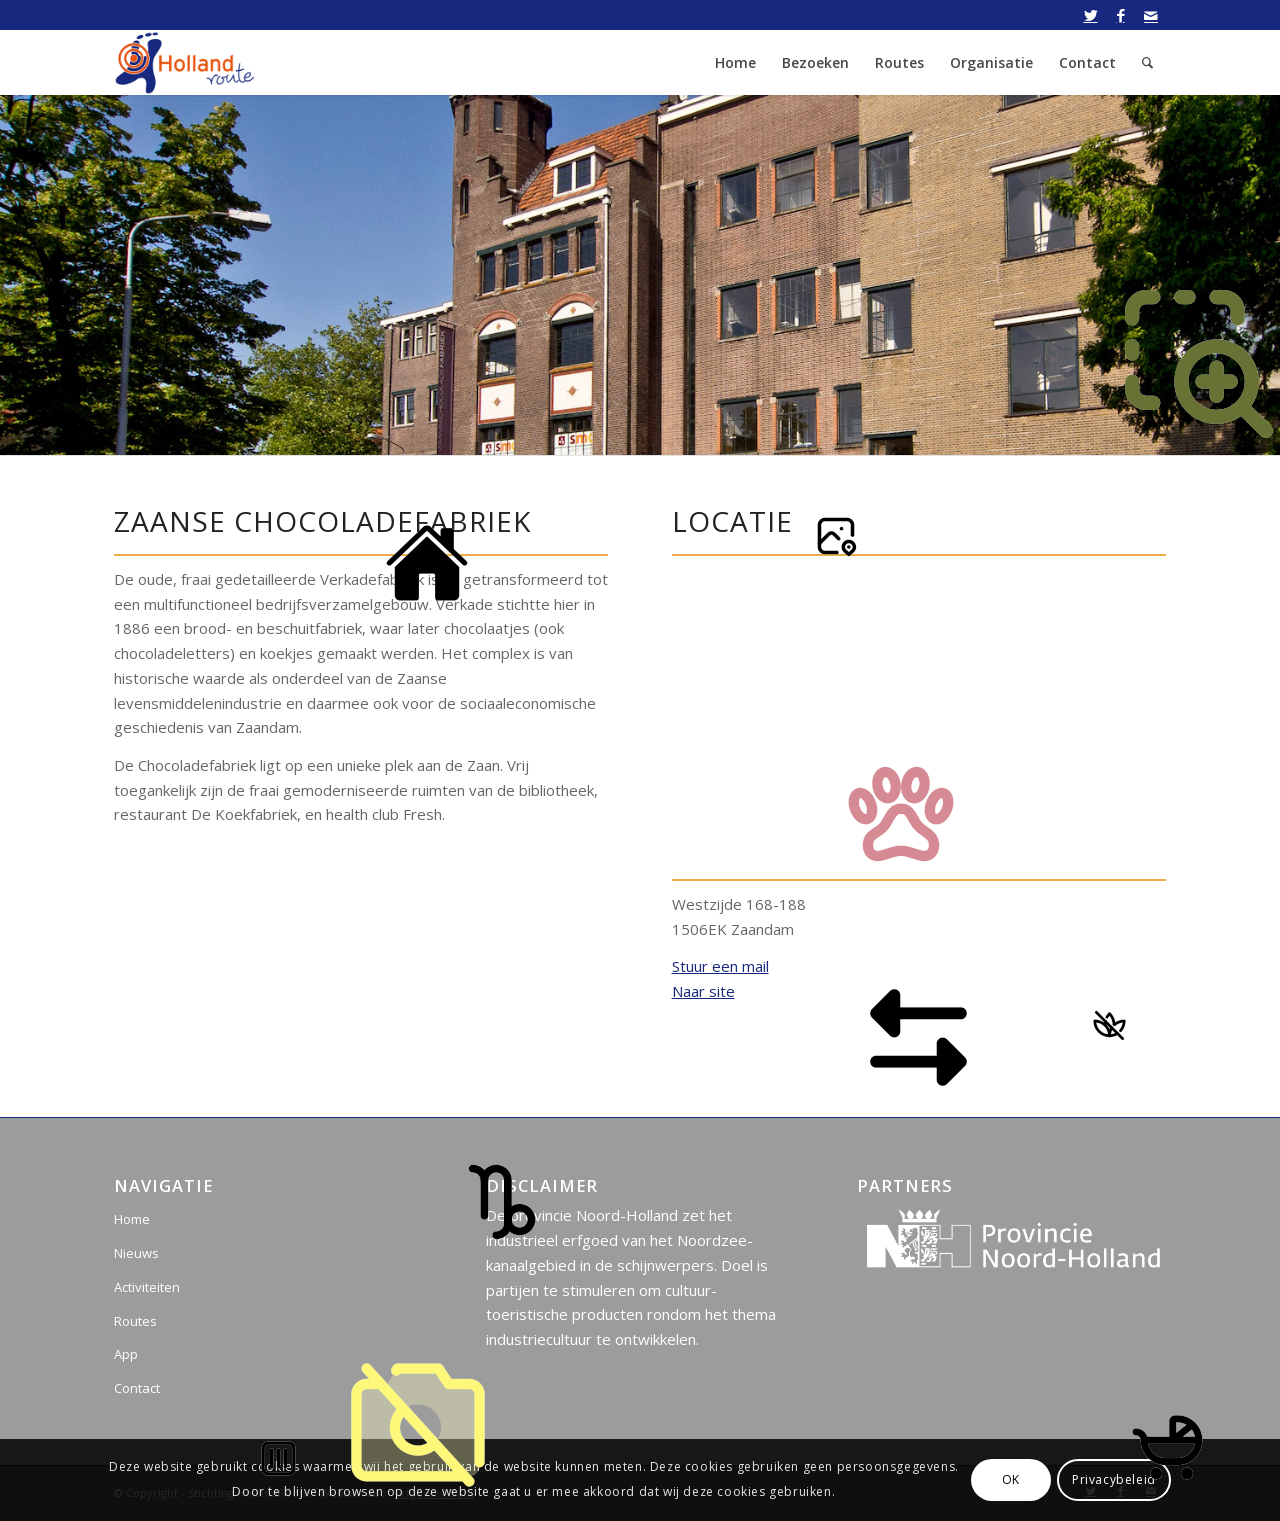 The height and width of the screenshot is (1521, 1280). What do you see at coordinates (901, 814) in the screenshot?
I see `access pet-related features or settings` at bounding box center [901, 814].